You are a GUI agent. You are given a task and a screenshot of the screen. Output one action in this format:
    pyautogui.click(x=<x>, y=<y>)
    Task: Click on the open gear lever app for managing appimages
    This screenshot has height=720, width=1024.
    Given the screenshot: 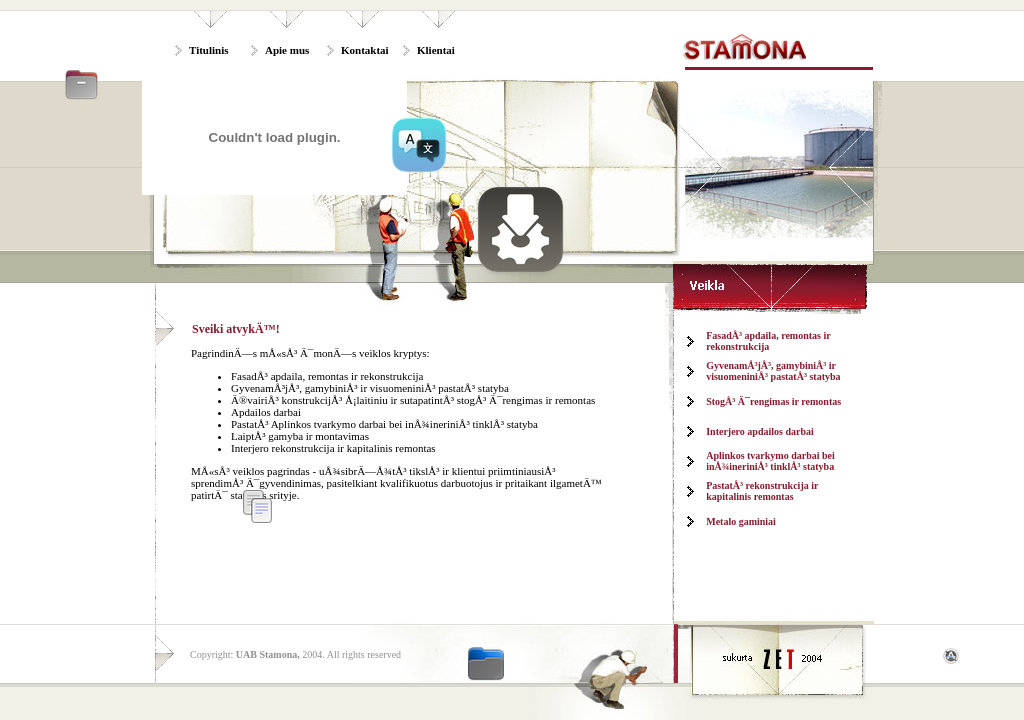 What is the action you would take?
    pyautogui.click(x=520, y=229)
    